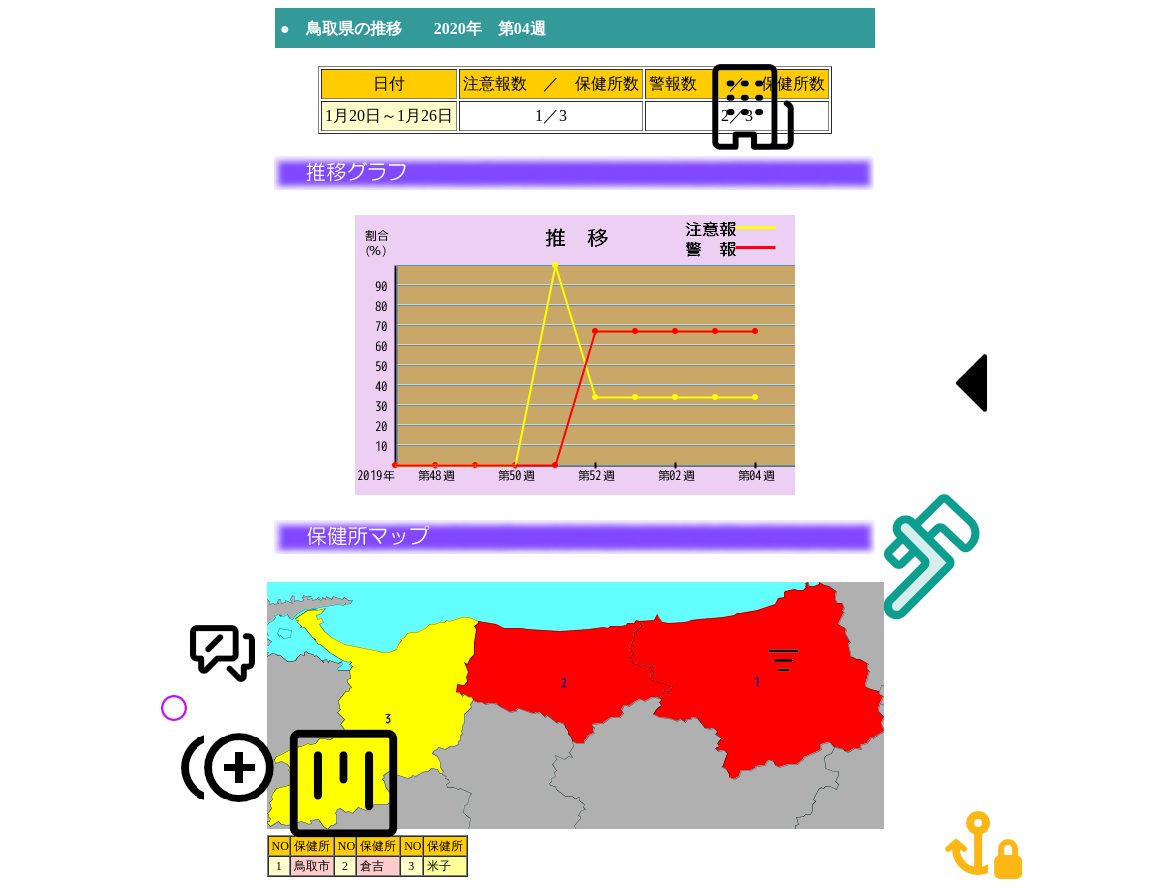 The width and height of the screenshot is (1150, 891). What do you see at coordinates (925, 556) in the screenshot?
I see `access tools or settings` at bounding box center [925, 556].